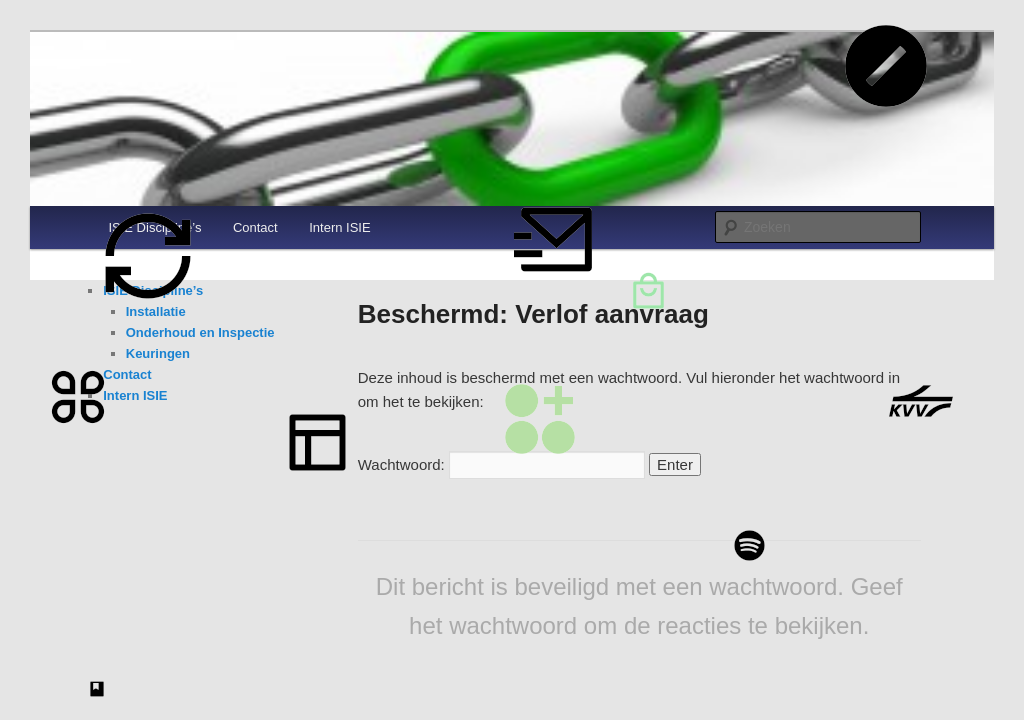 This screenshot has height=720, width=1024. I want to click on karlsruher verkehrsverbund (KVV) public transit logo, so click(921, 401).